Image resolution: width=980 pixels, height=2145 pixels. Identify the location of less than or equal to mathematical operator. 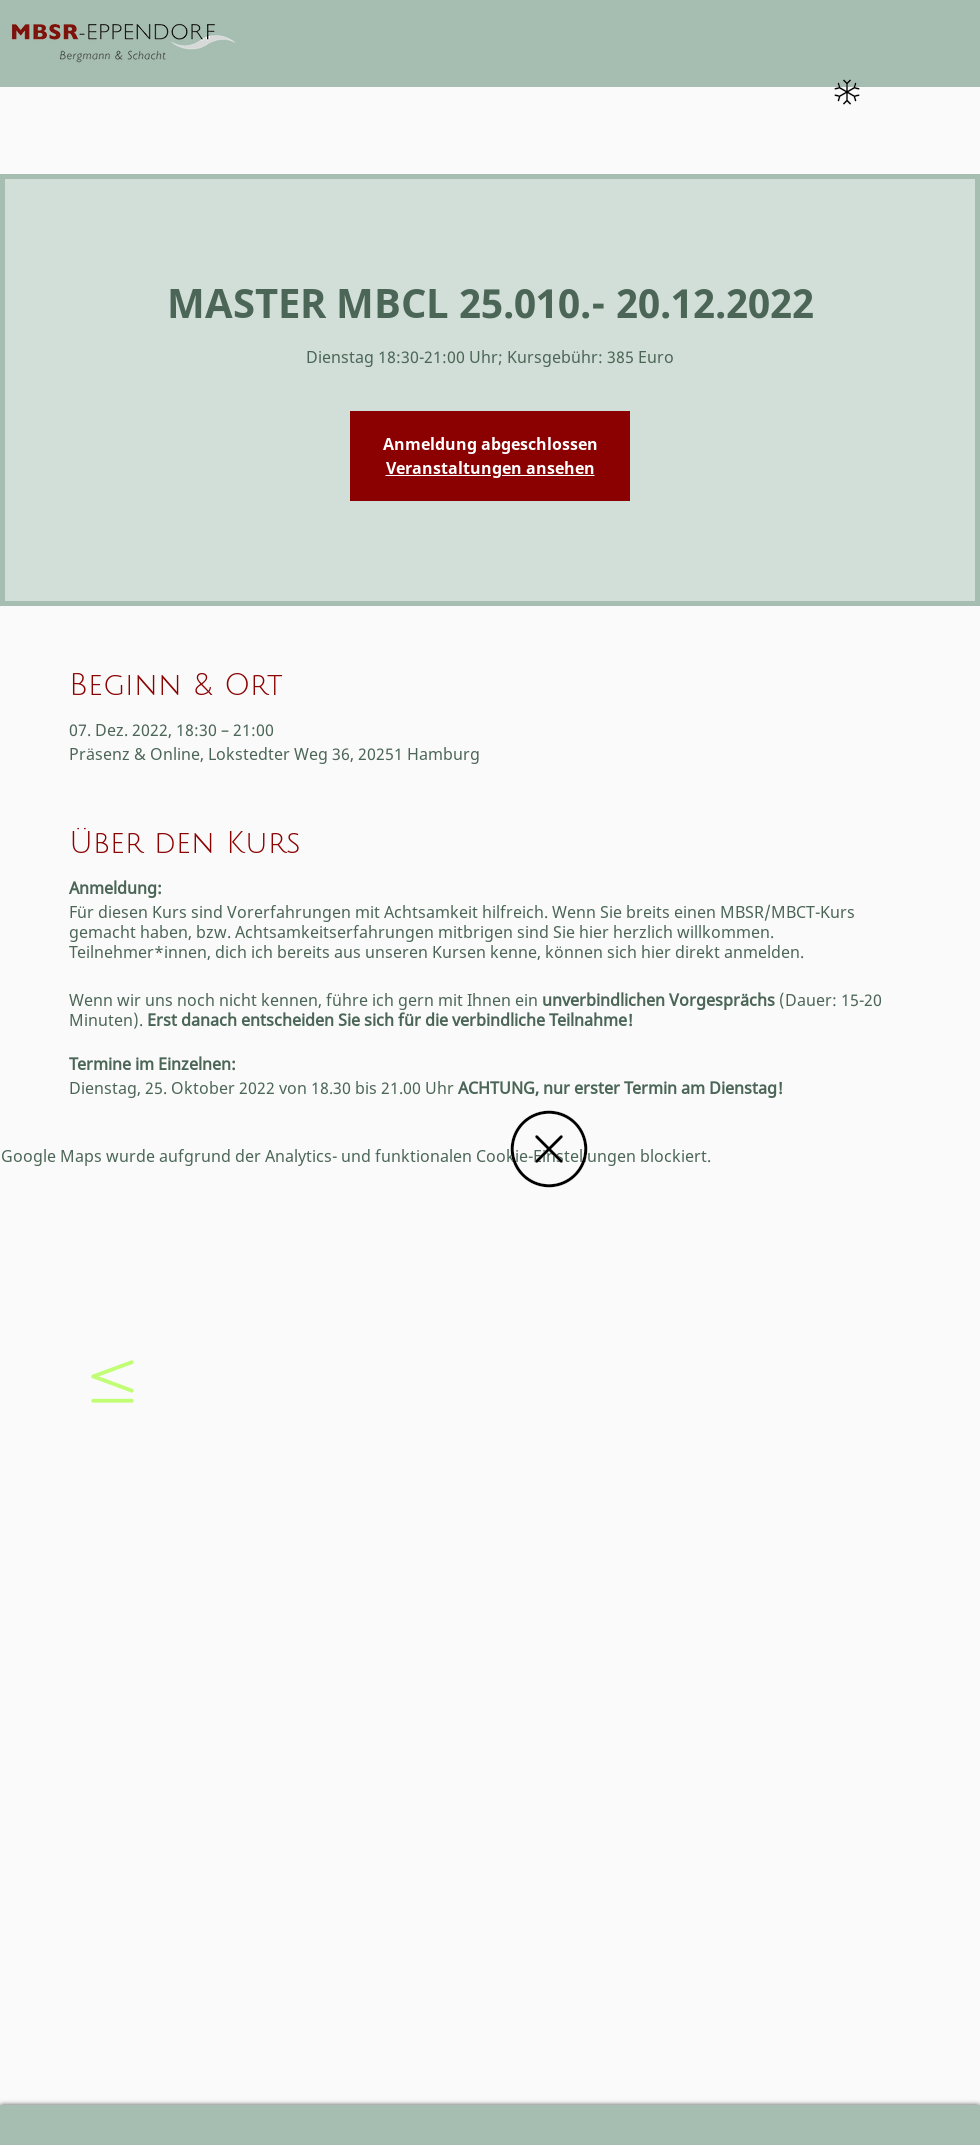
(113, 1382).